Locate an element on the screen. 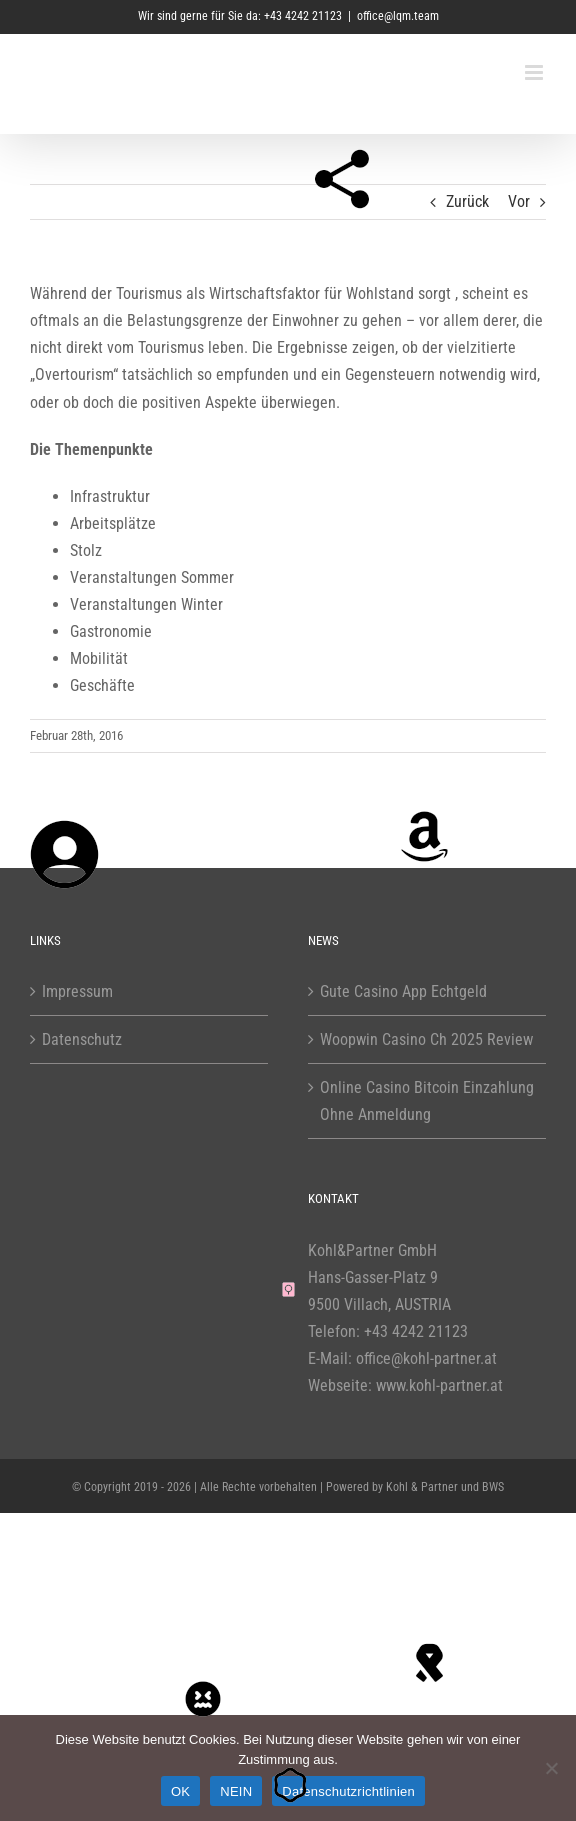 The width and height of the screenshot is (576, 1821). link to Cake social media platform is located at coordinates (290, 1785).